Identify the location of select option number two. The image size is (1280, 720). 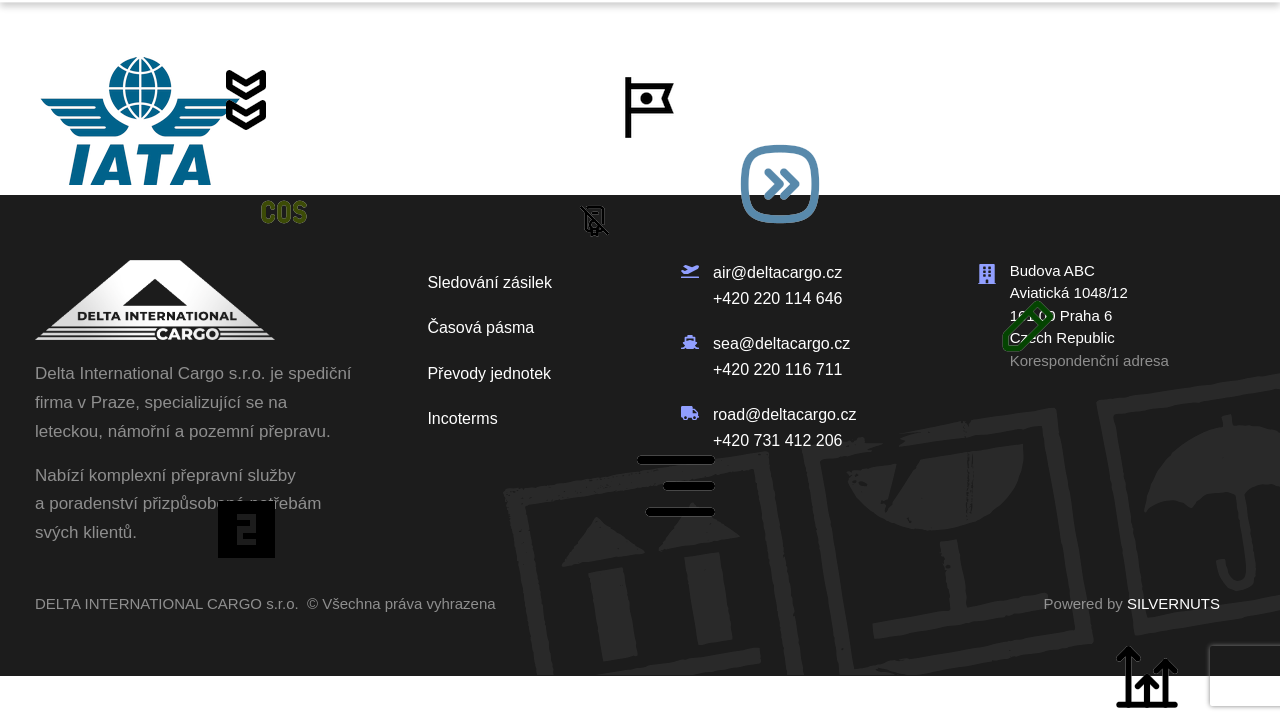
(246, 529).